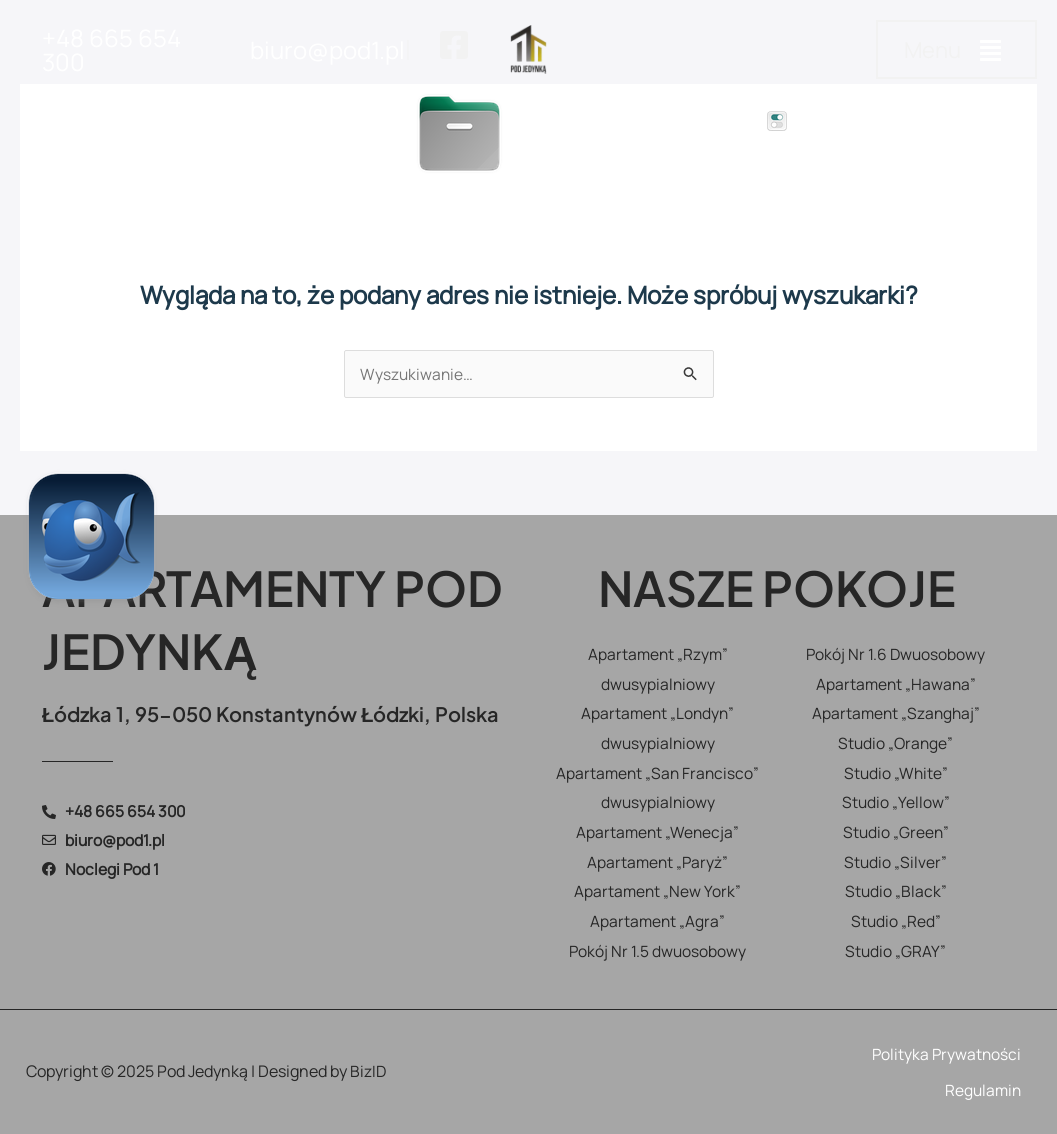  What do you see at coordinates (91, 536) in the screenshot?
I see `open bluefish text editor` at bounding box center [91, 536].